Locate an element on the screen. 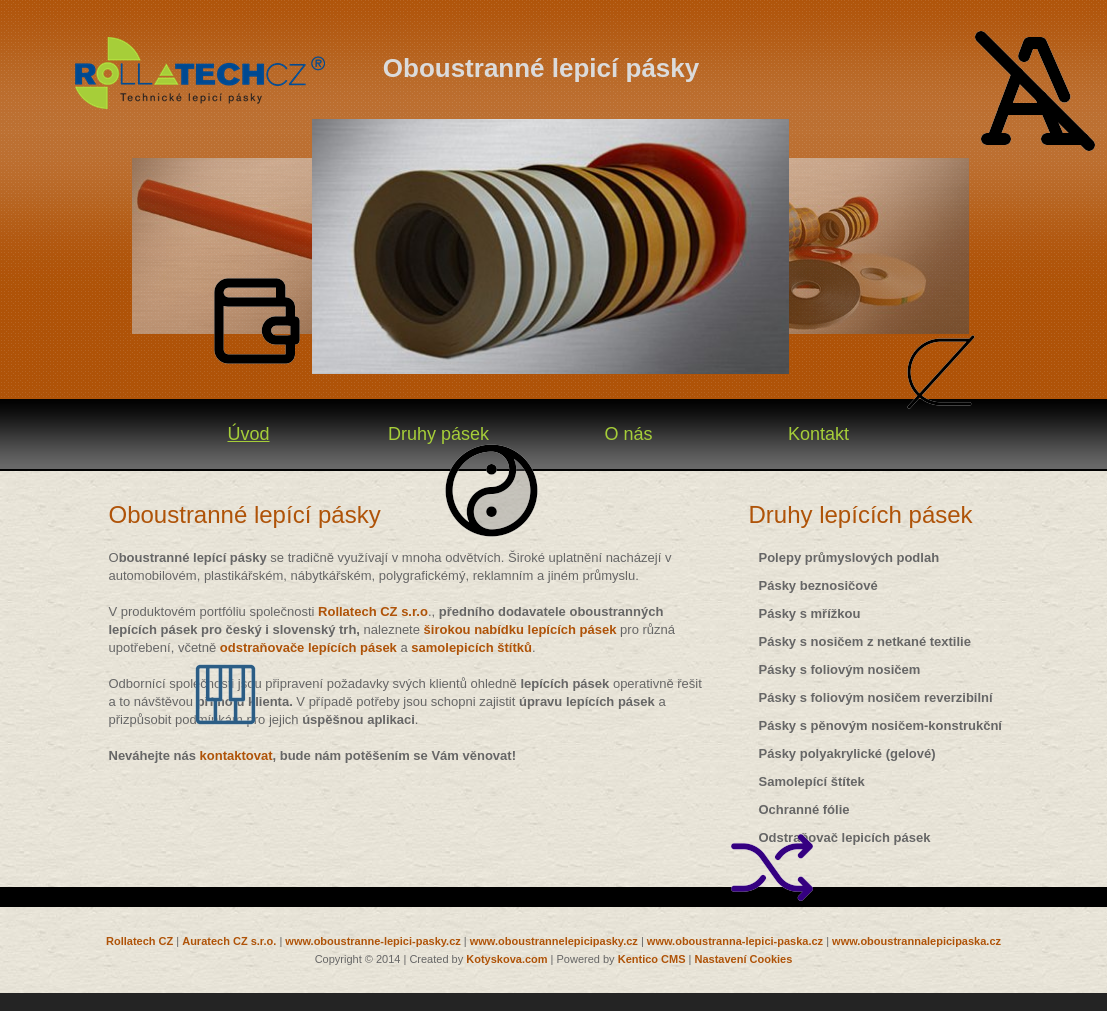 The image size is (1107, 1011). disable text formatting options is located at coordinates (1035, 91).